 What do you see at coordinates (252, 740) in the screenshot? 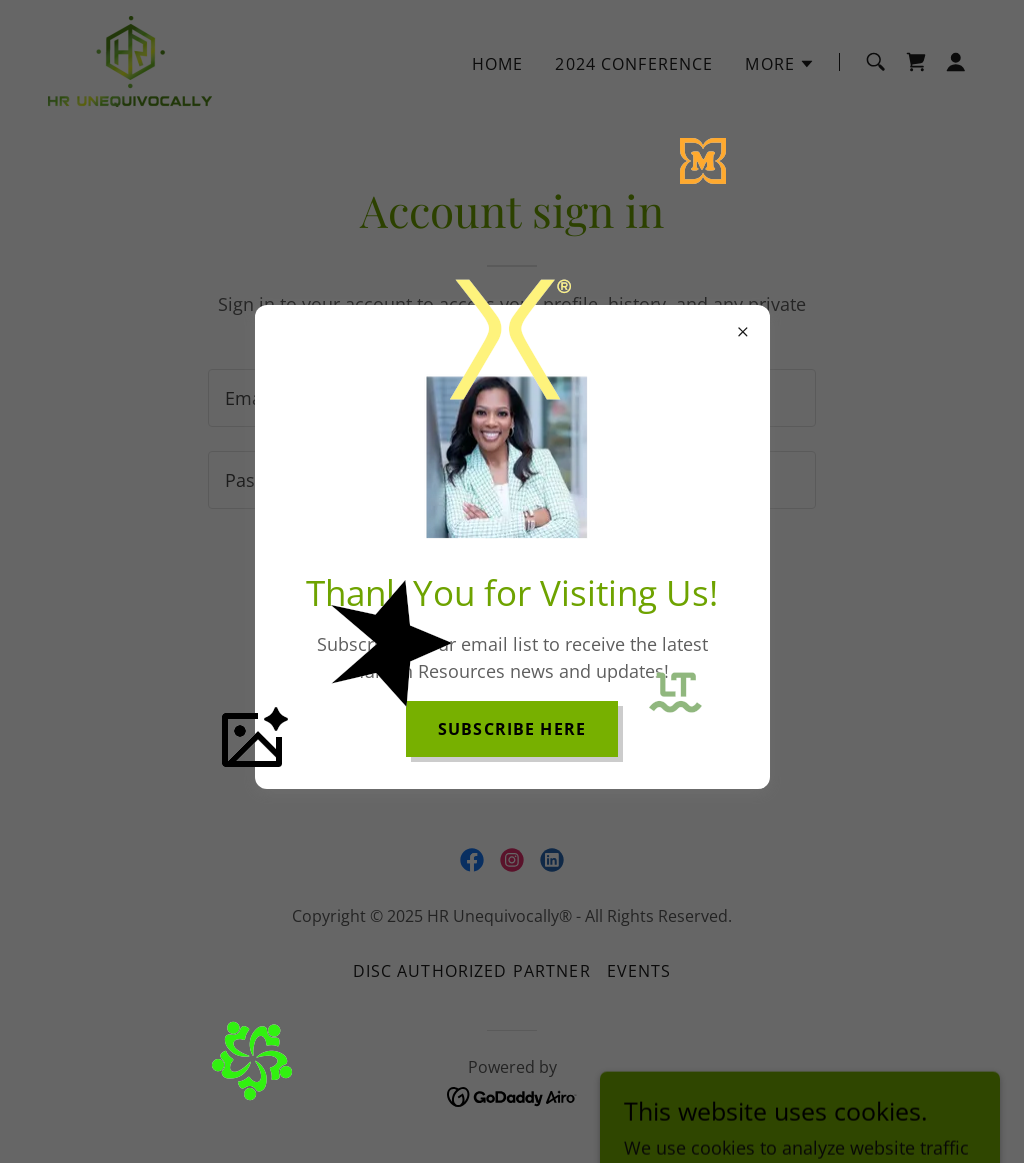
I see `generate or enhance an image using AI` at bounding box center [252, 740].